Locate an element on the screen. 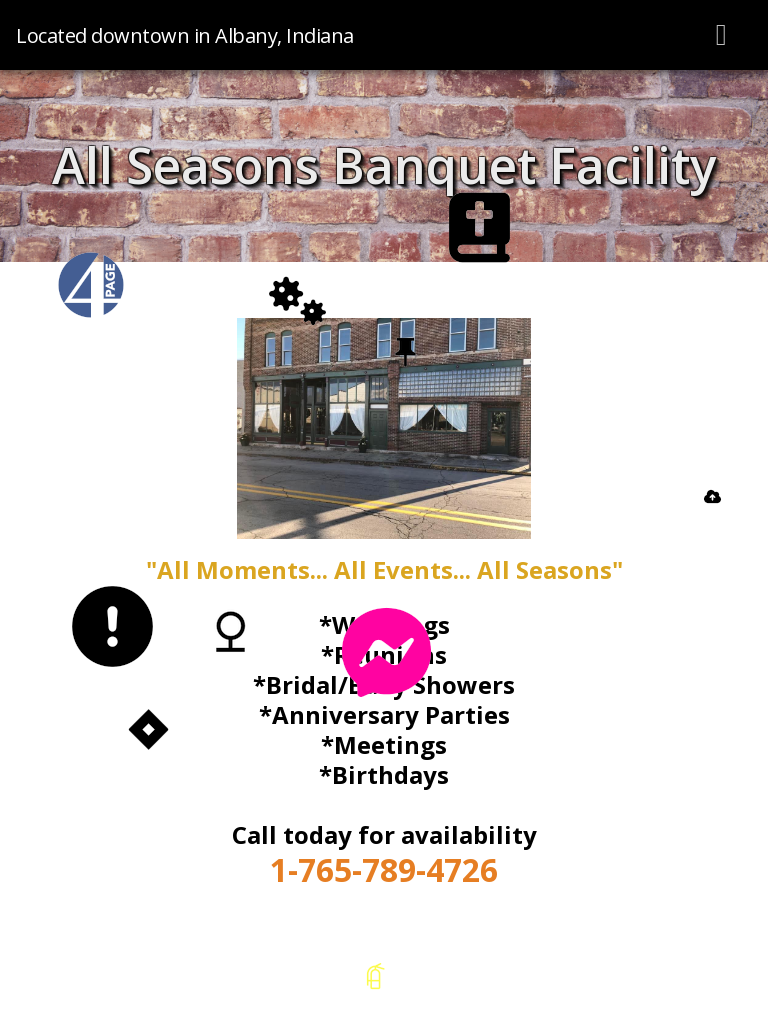 This screenshot has width=768, height=1020. access fire safety information is located at coordinates (374, 976).